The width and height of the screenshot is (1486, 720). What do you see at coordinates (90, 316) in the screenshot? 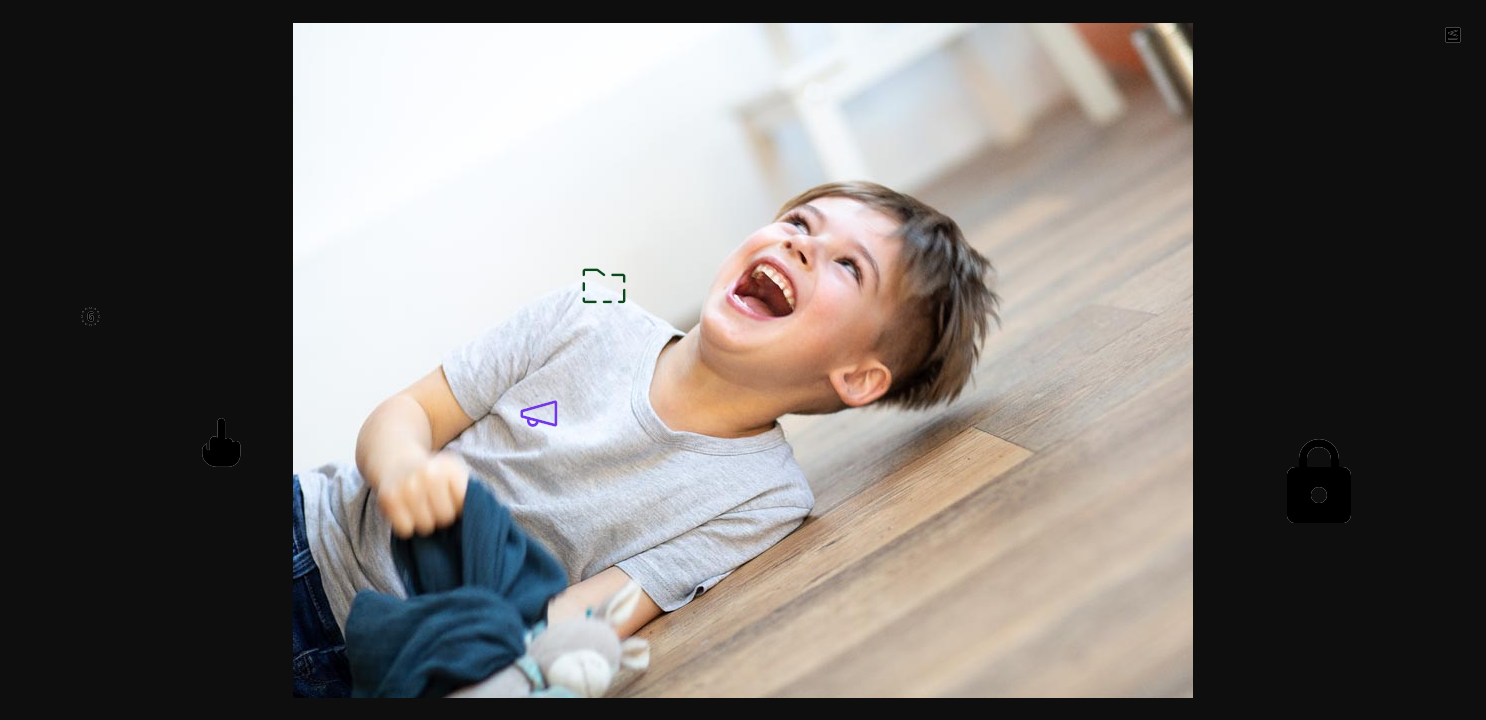
I see `google account or service indicator` at bounding box center [90, 316].